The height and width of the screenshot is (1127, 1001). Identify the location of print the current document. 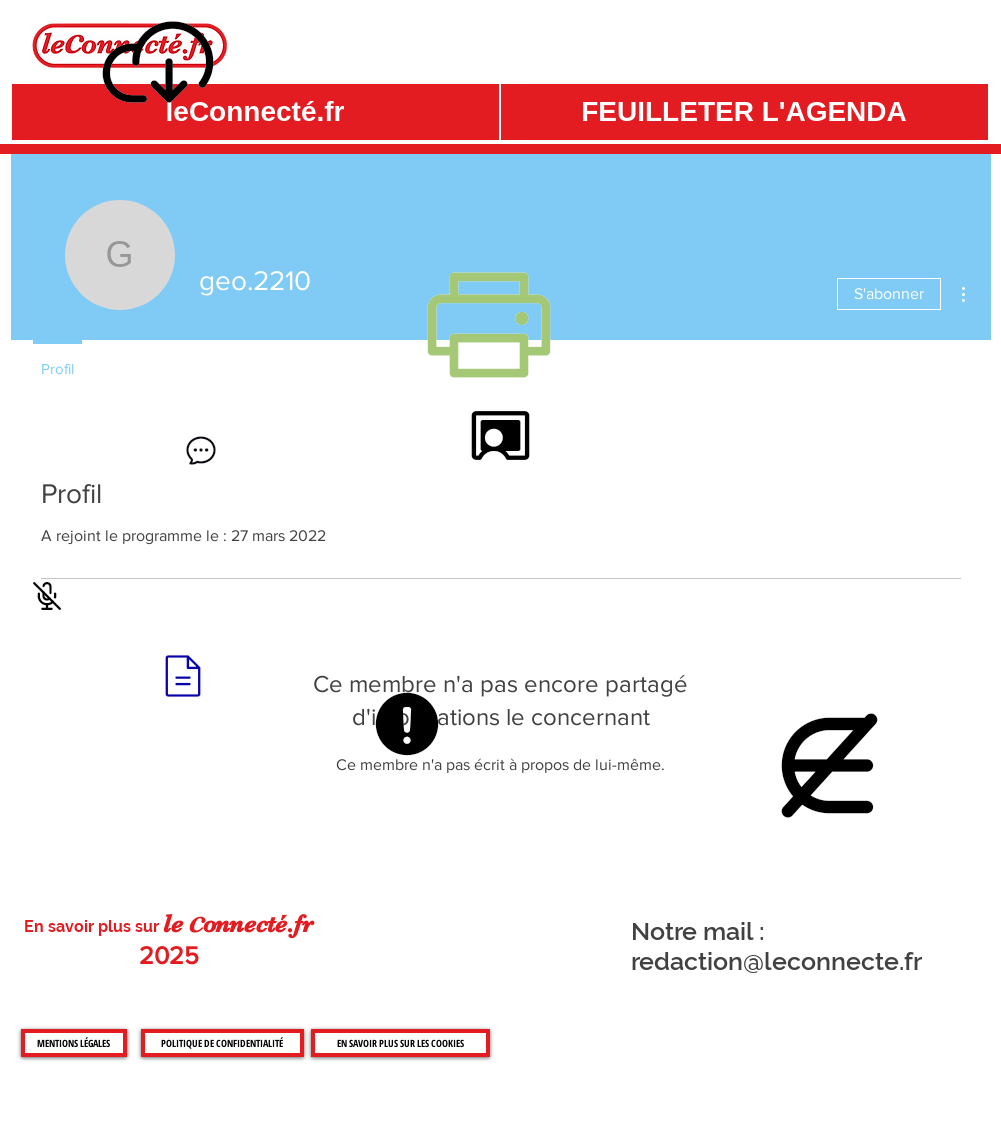
(489, 325).